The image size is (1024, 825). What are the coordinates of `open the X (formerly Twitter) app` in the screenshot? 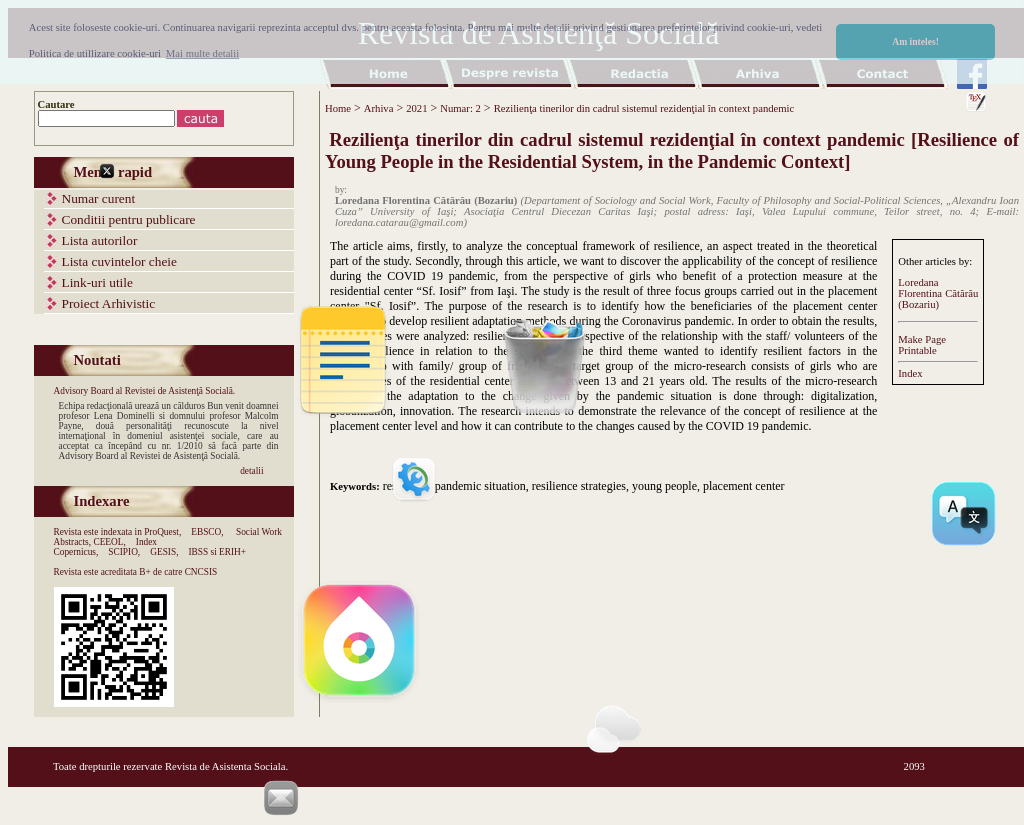 It's located at (107, 171).